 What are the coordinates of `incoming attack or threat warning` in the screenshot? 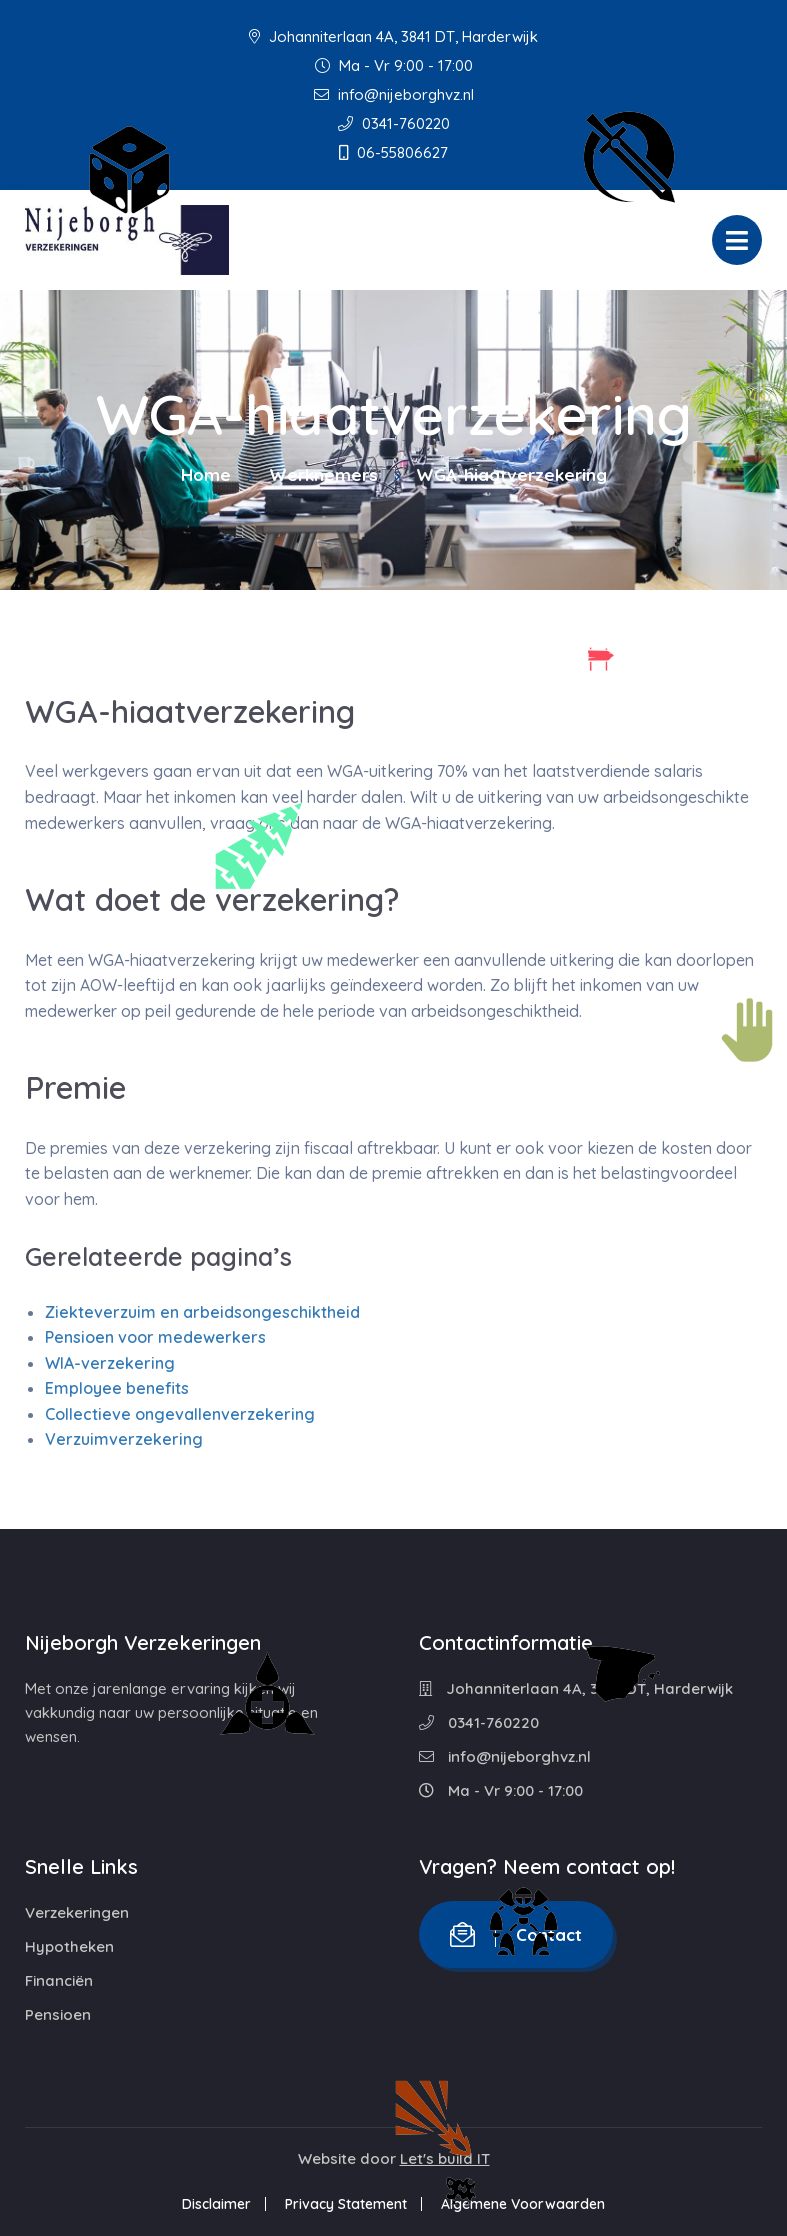 It's located at (433, 2118).